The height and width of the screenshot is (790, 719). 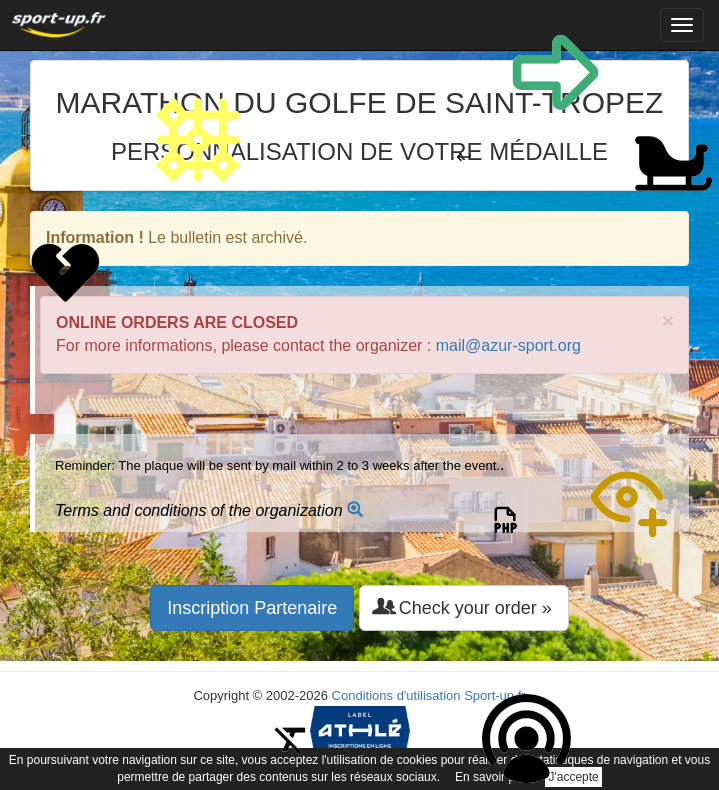 I want to click on unlike or remove from favorites, so click(x=65, y=270).